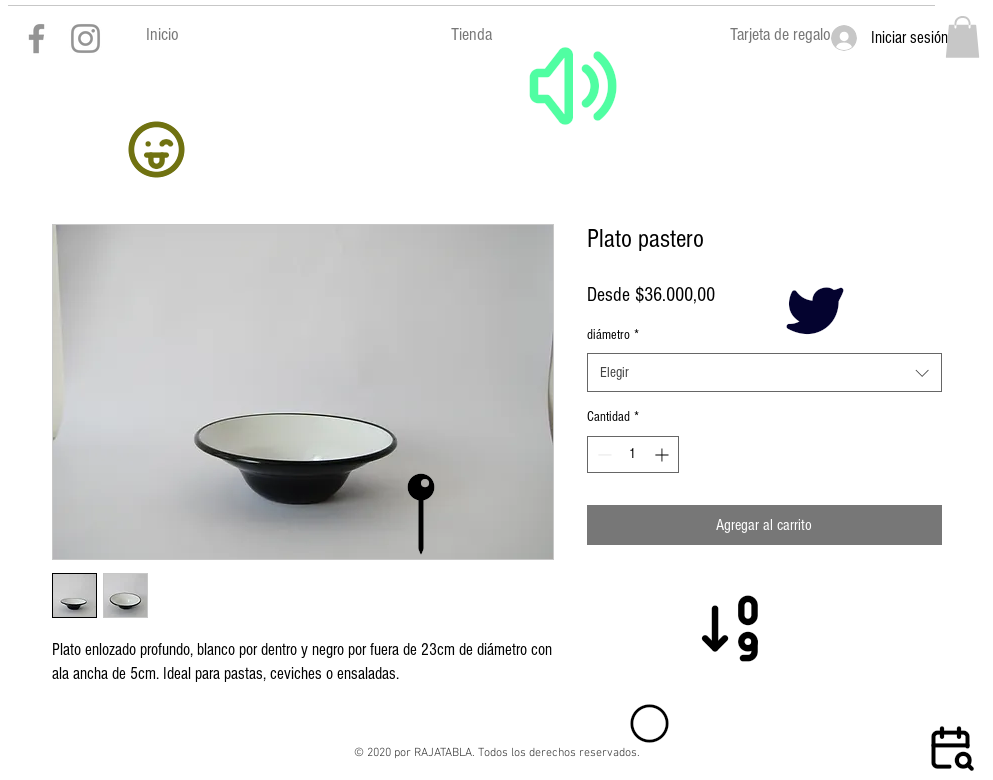 This screenshot has height=780, width=993. Describe the element at coordinates (156, 149) in the screenshot. I see `add a playful or silly reaction` at that location.